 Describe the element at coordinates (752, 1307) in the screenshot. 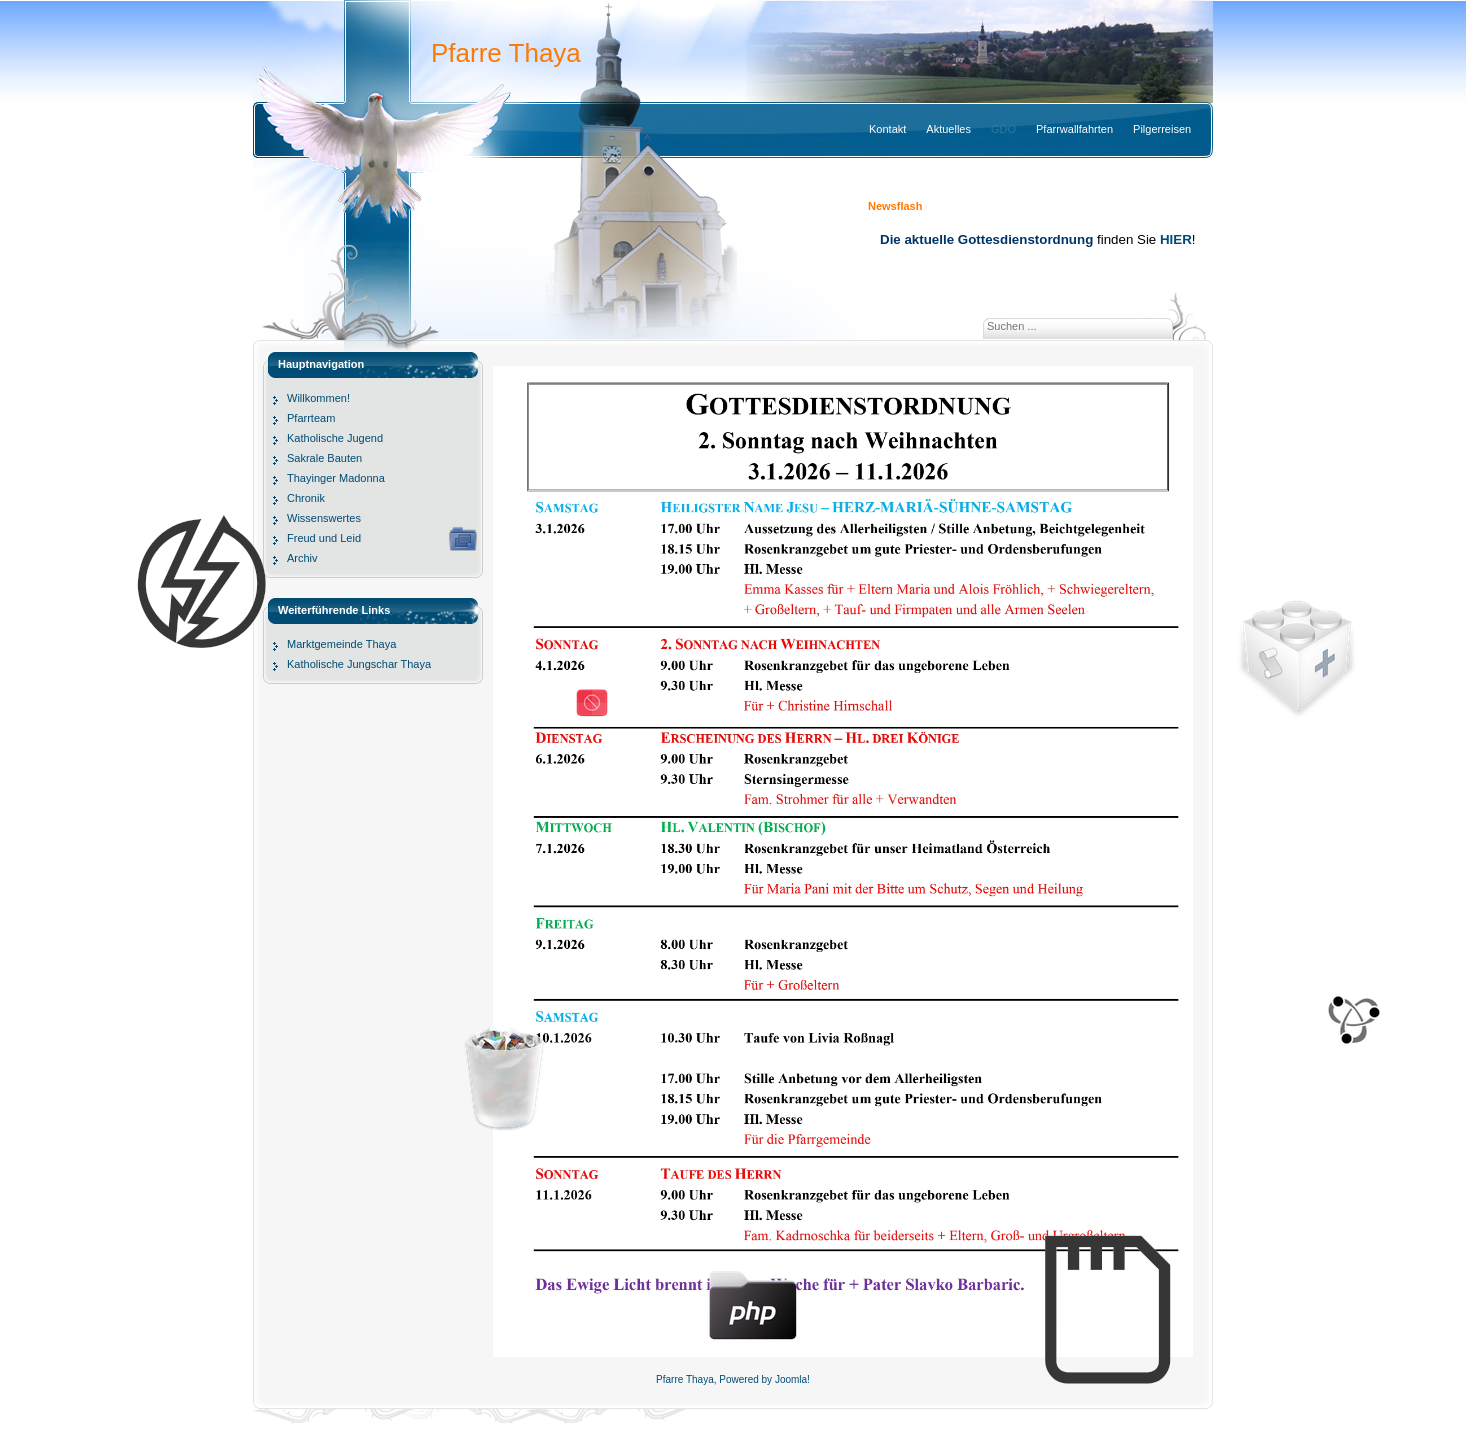

I see `folder containing php files` at that location.